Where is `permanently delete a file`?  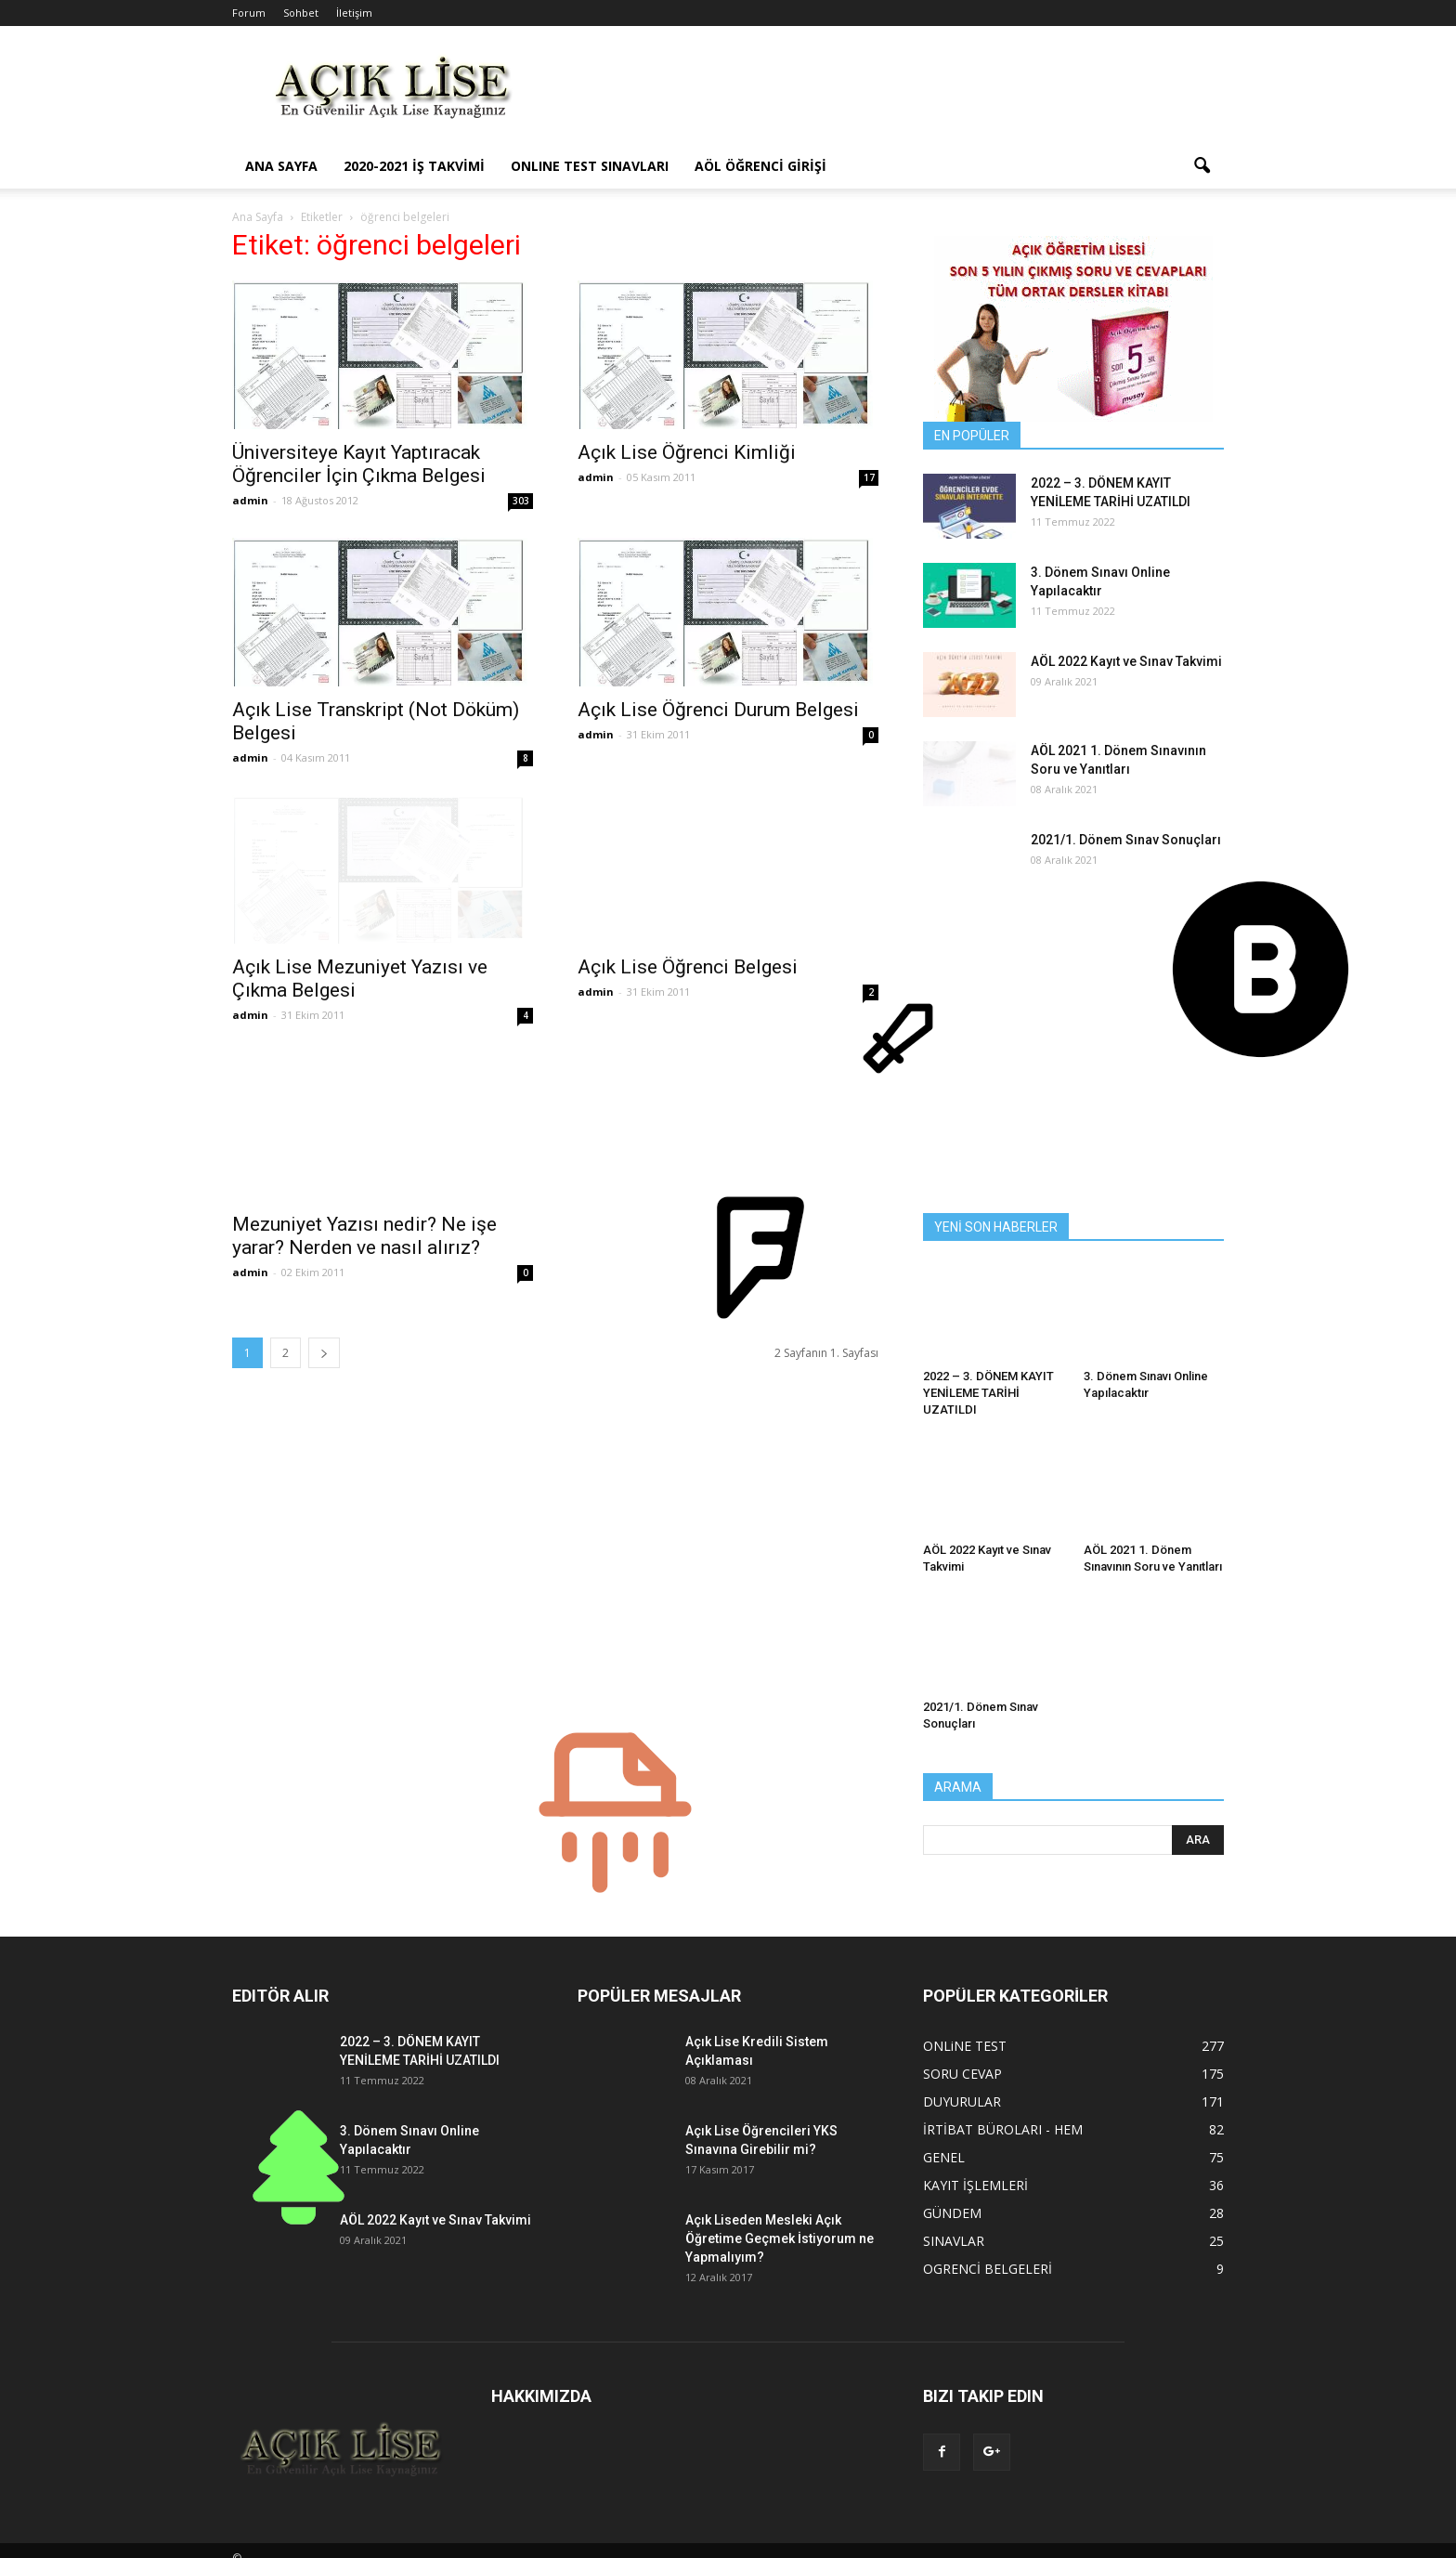
permanently delete a file is located at coordinates (615, 1808).